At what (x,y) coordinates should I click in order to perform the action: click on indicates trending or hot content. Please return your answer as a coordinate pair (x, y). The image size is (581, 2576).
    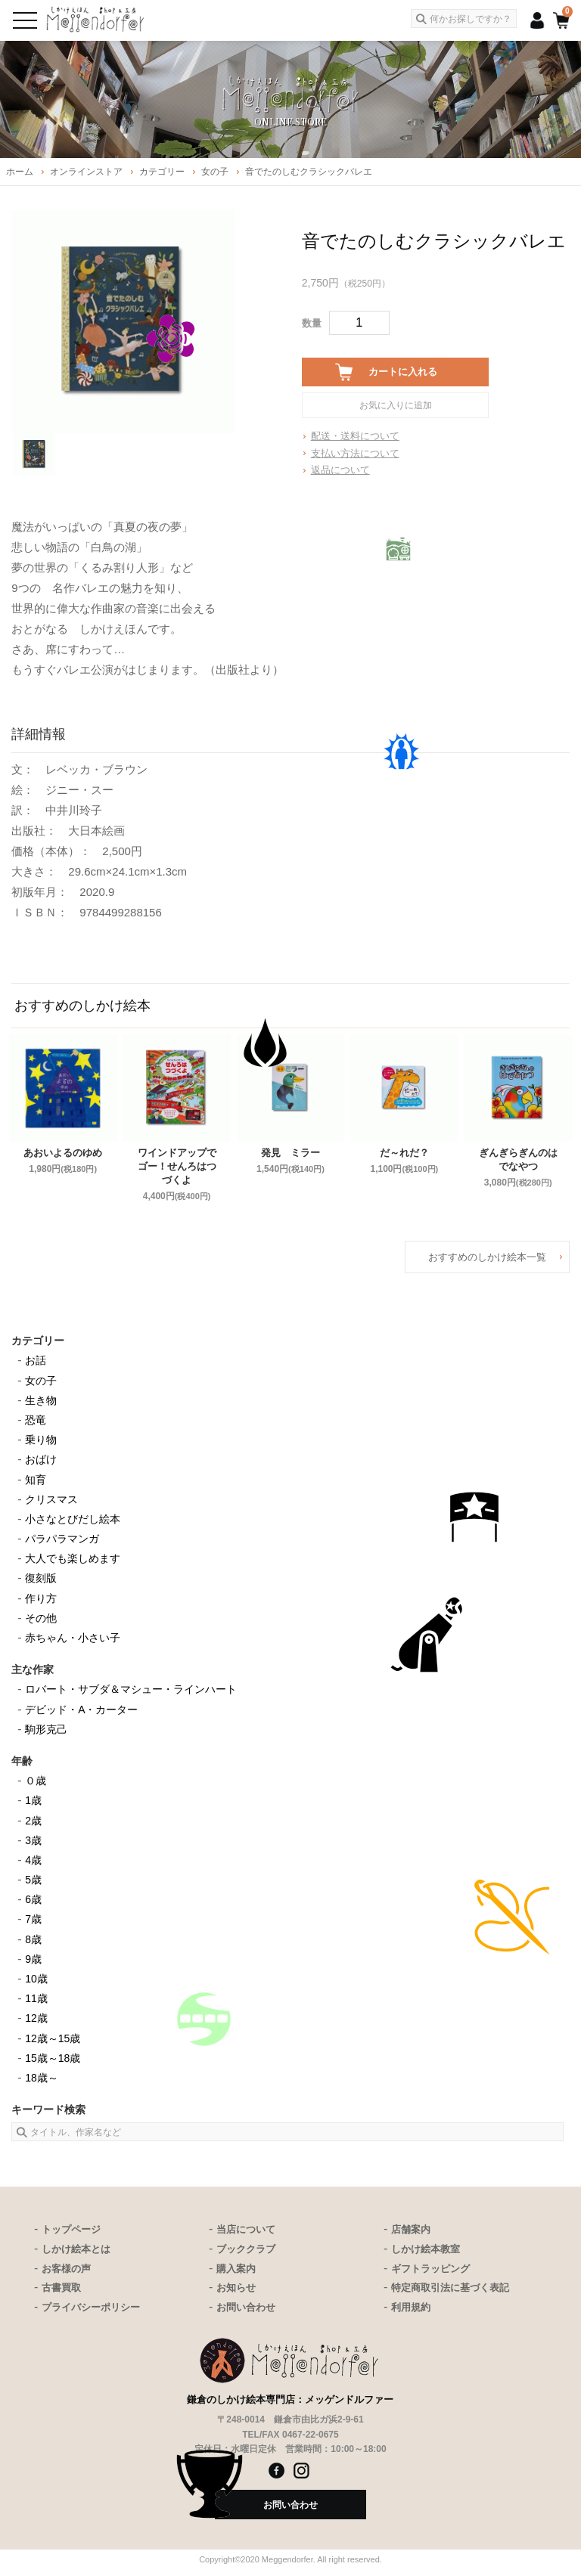
    Looking at the image, I should click on (265, 1042).